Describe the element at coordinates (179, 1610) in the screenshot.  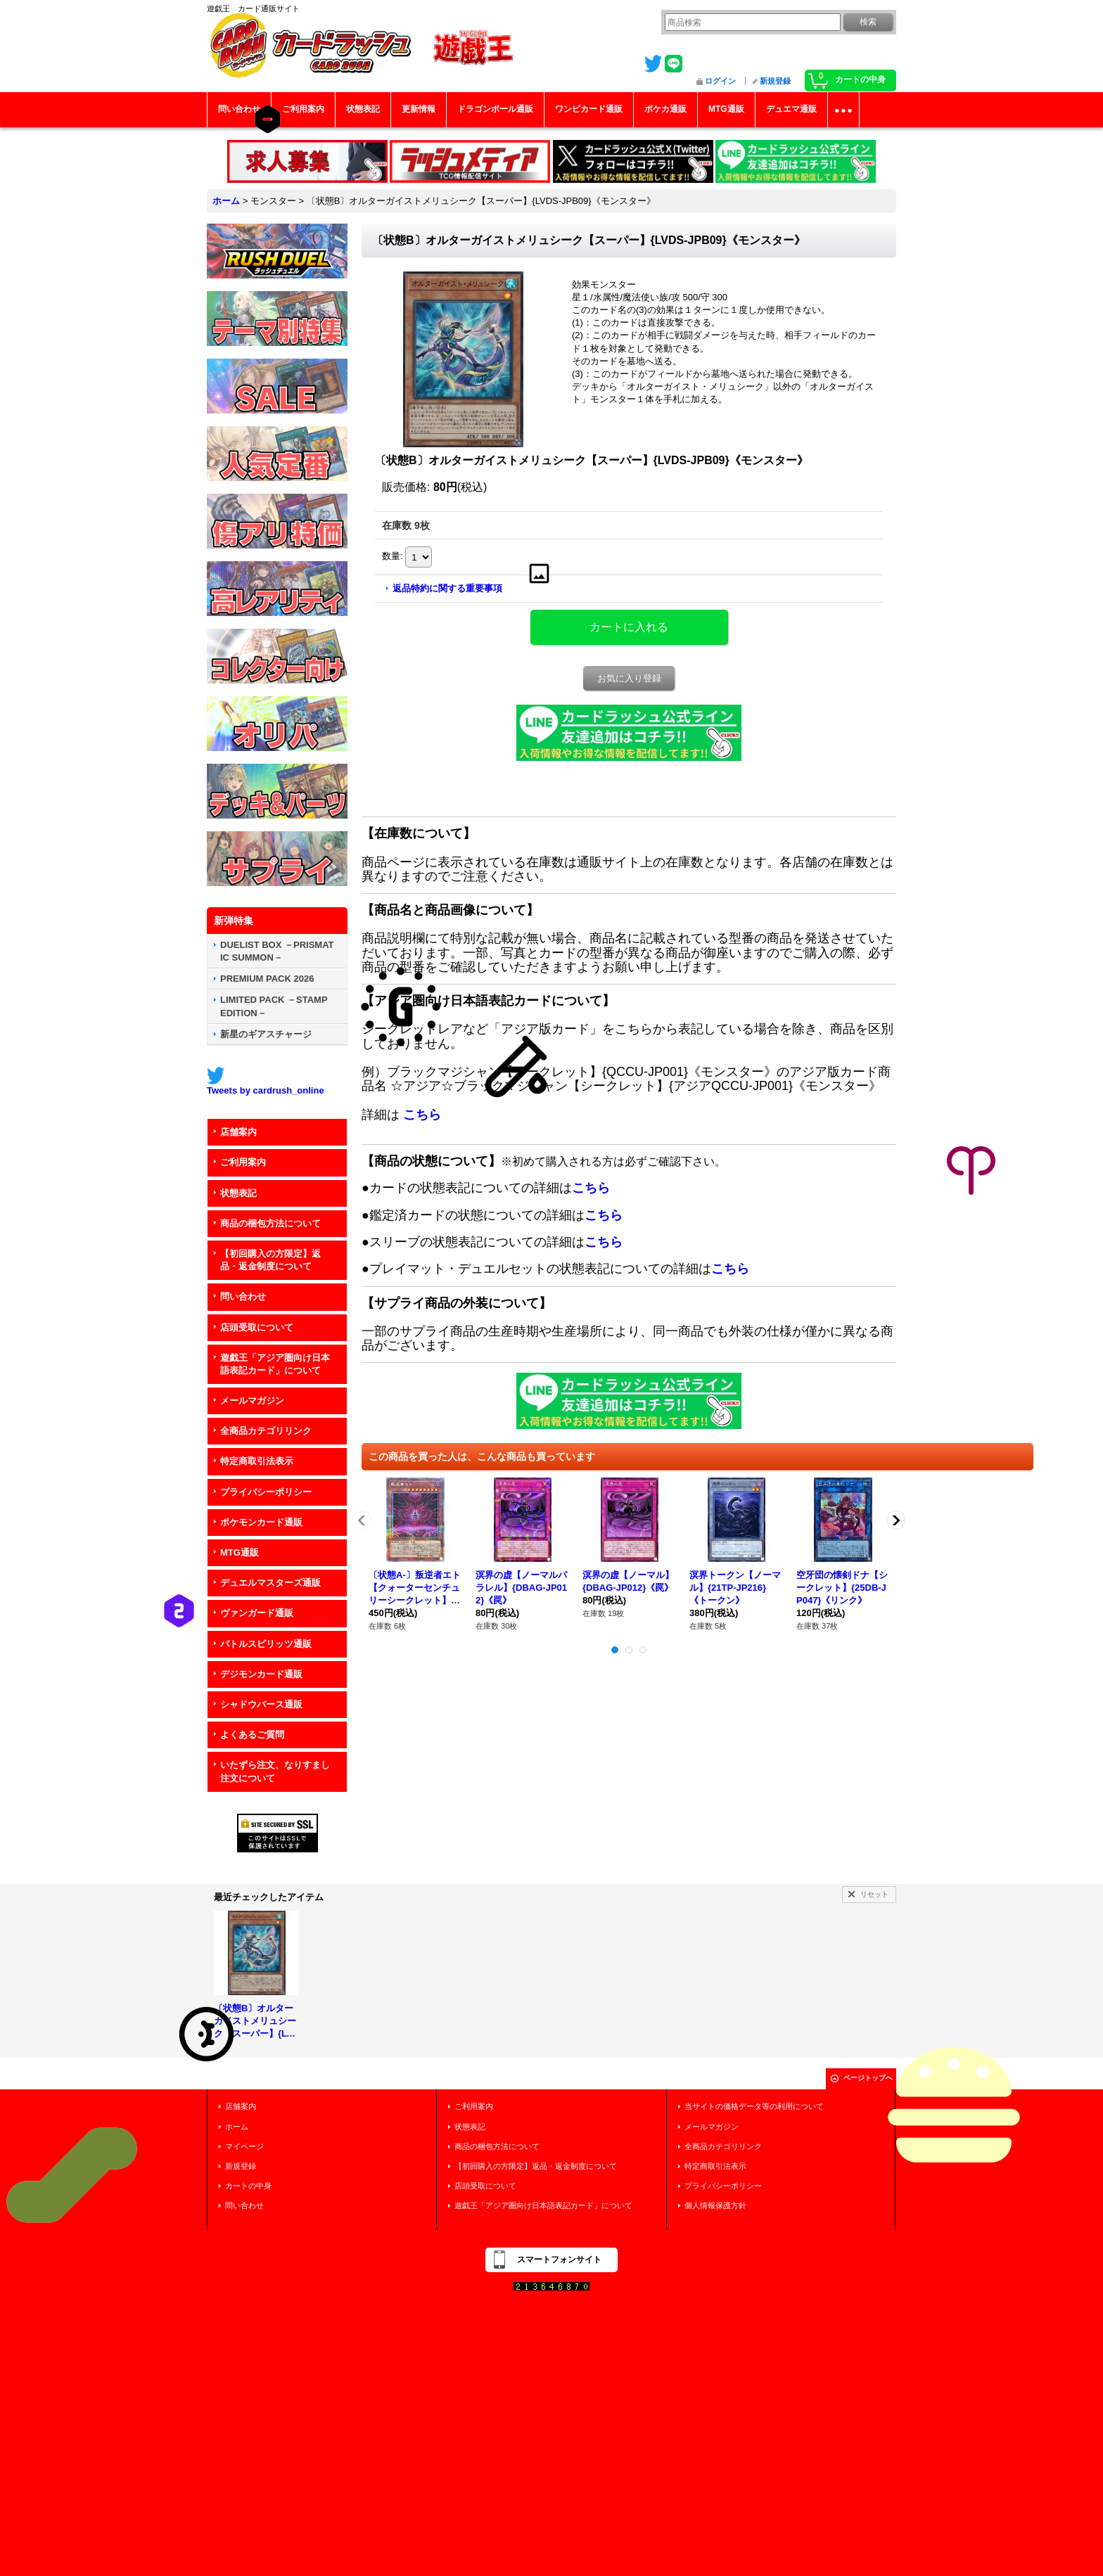
I see `step 2 in a multi-step process` at that location.